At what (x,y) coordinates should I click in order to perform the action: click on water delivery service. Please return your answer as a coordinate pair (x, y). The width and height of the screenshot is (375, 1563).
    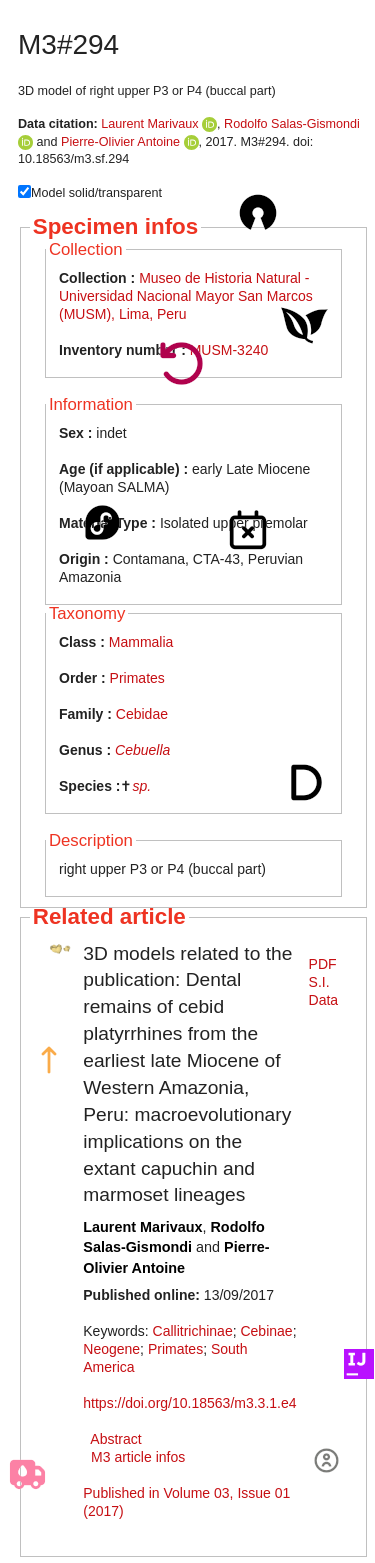
    Looking at the image, I should click on (27, 1473).